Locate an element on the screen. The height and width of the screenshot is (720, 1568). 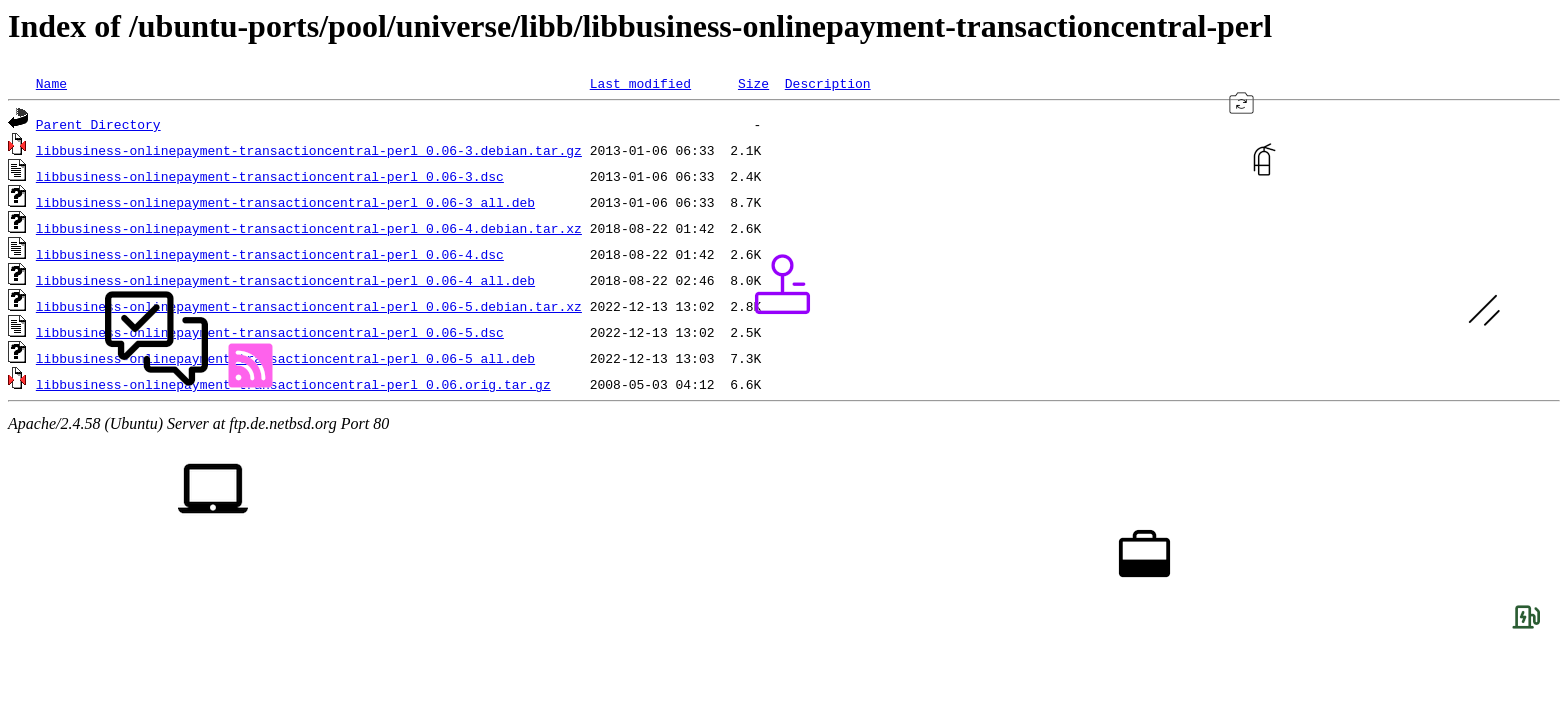
indicates signal strength or connectivity level is located at coordinates (1485, 311).